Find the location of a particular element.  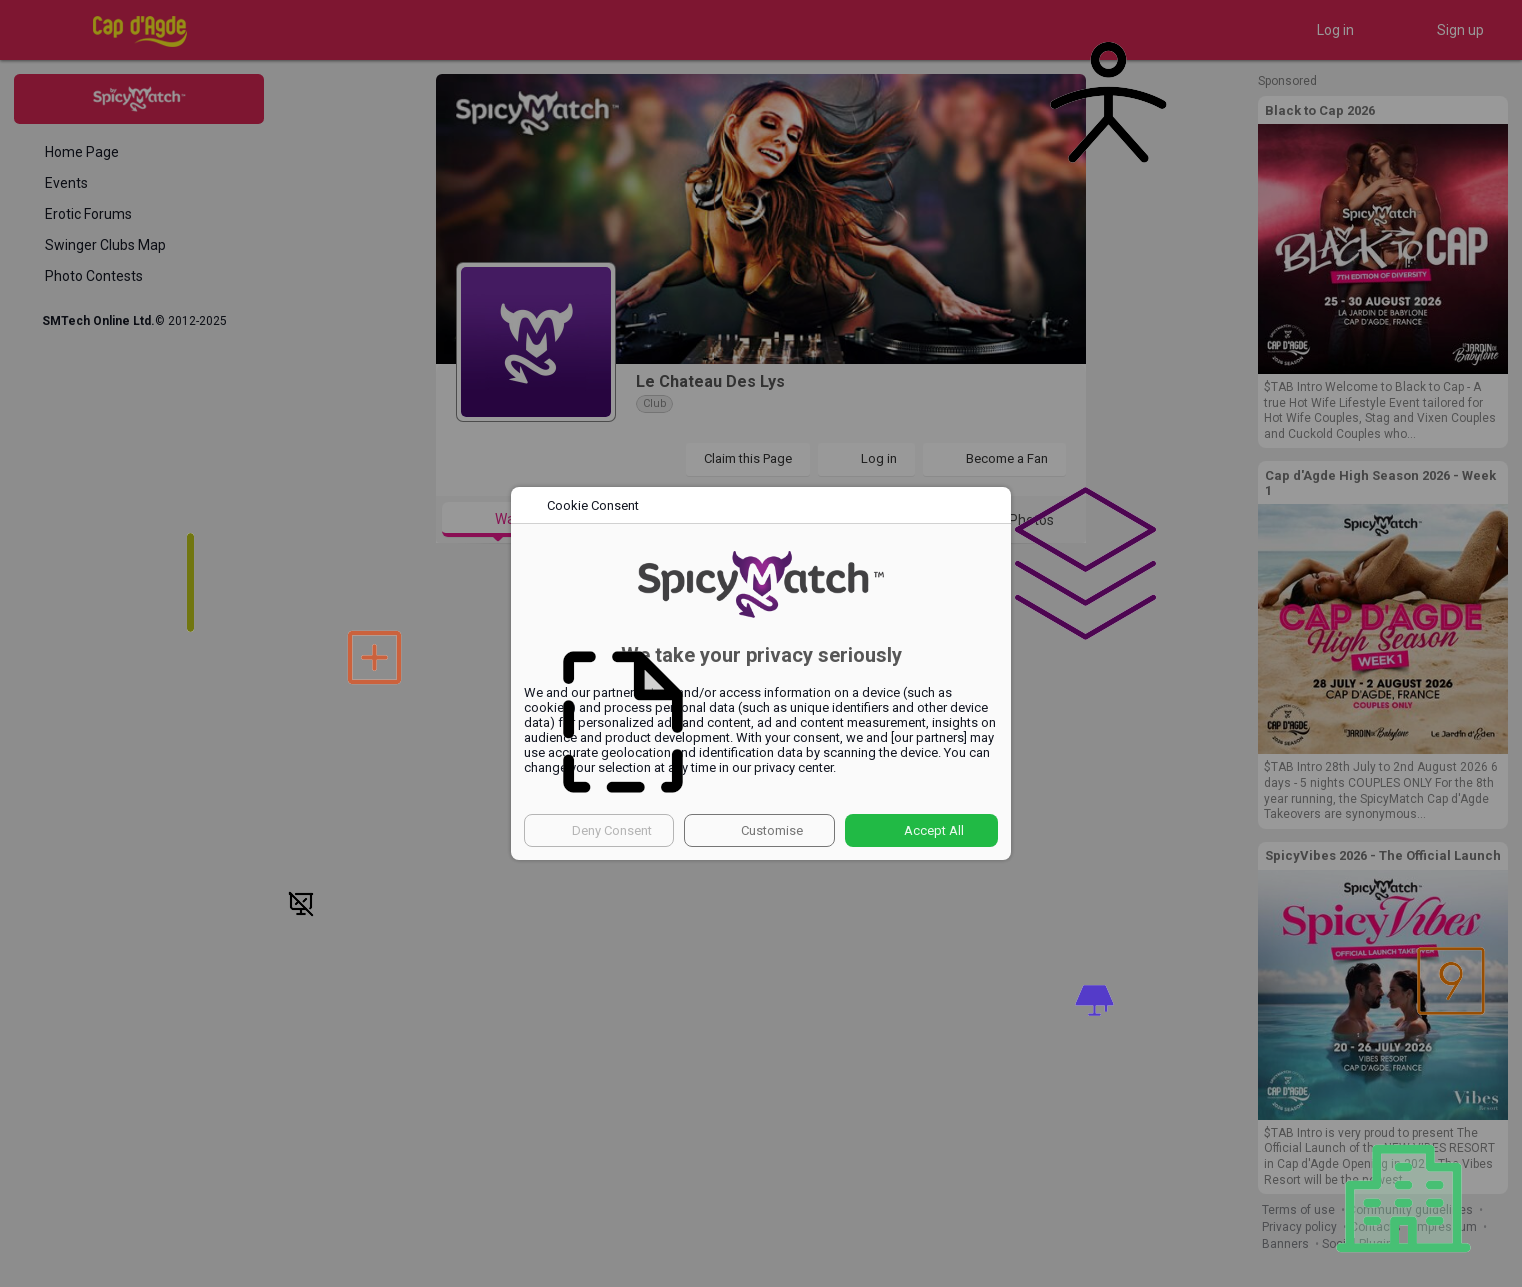

vertical divider or separator between UI elements is located at coordinates (190, 582).